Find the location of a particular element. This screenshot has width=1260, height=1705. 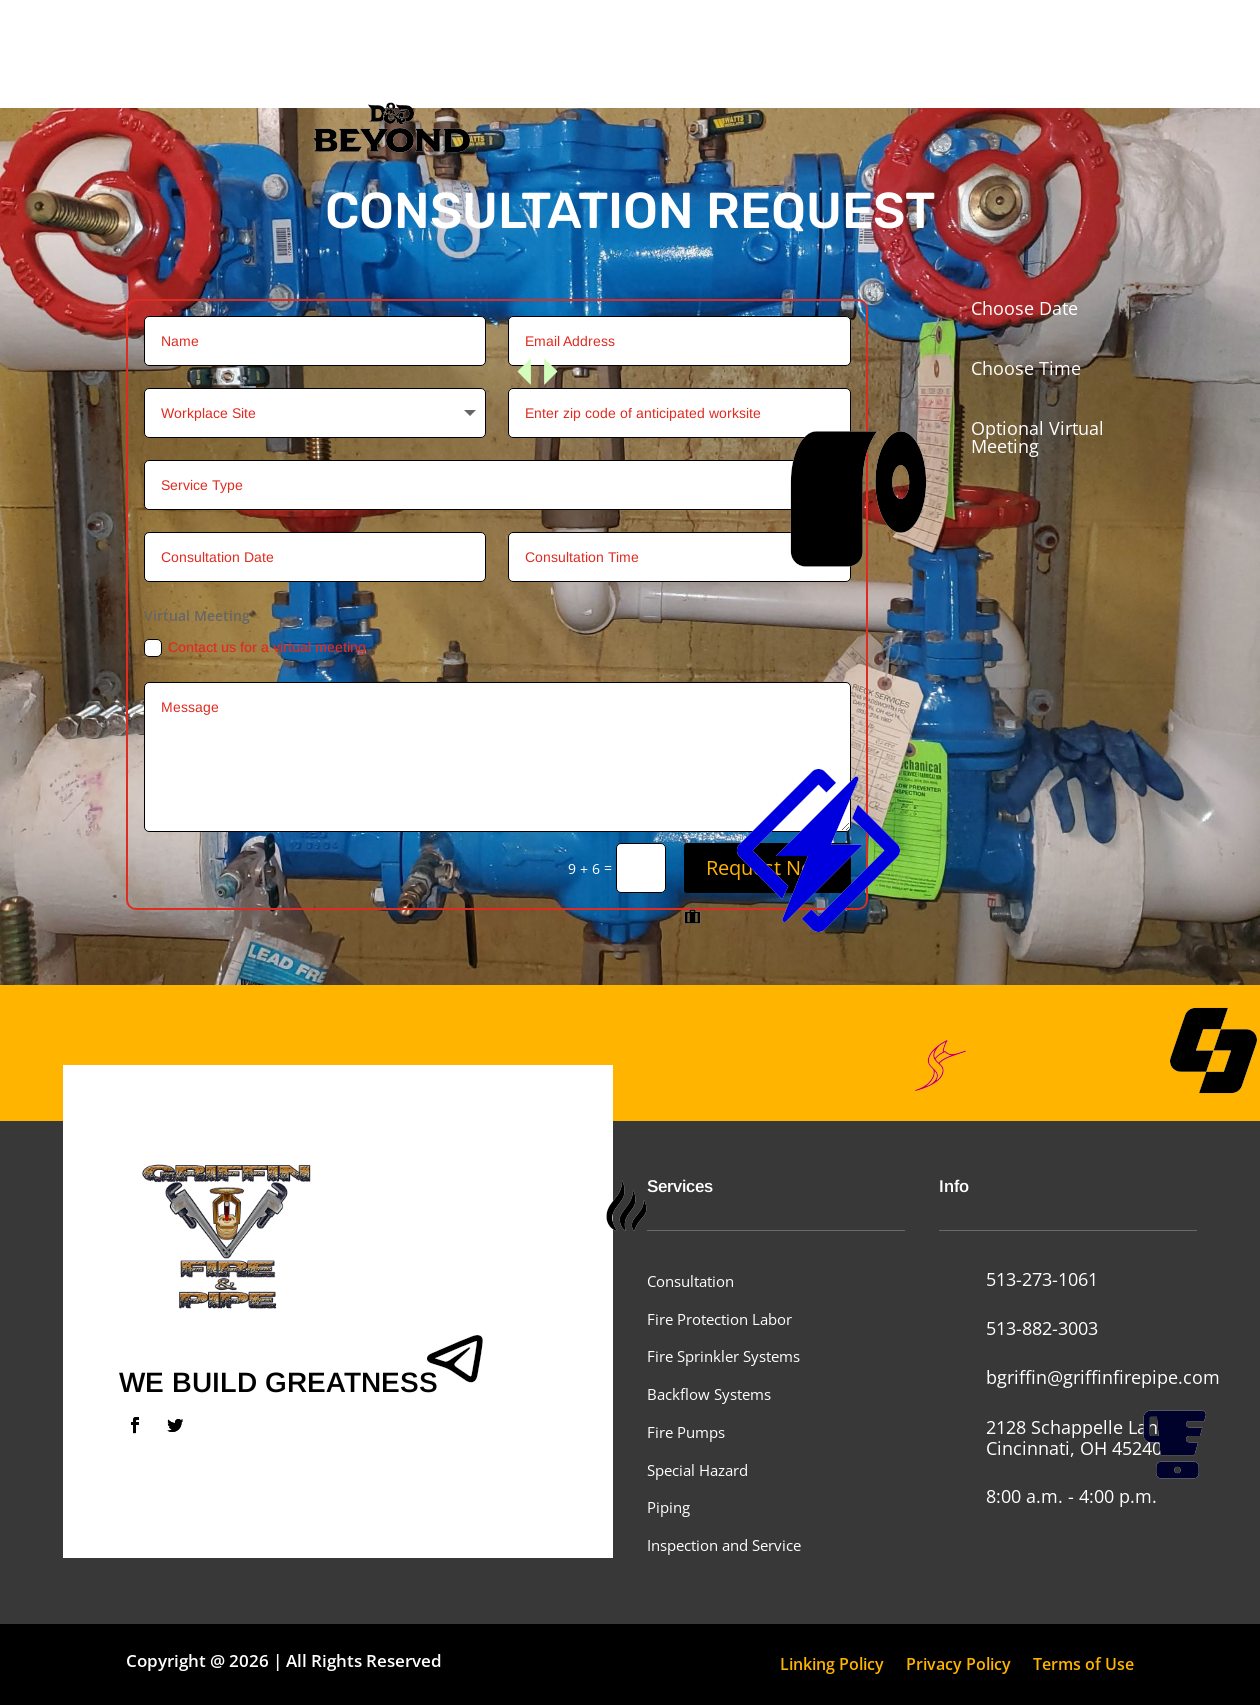

open D&D Beyond app or website is located at coordinates (391, 127).